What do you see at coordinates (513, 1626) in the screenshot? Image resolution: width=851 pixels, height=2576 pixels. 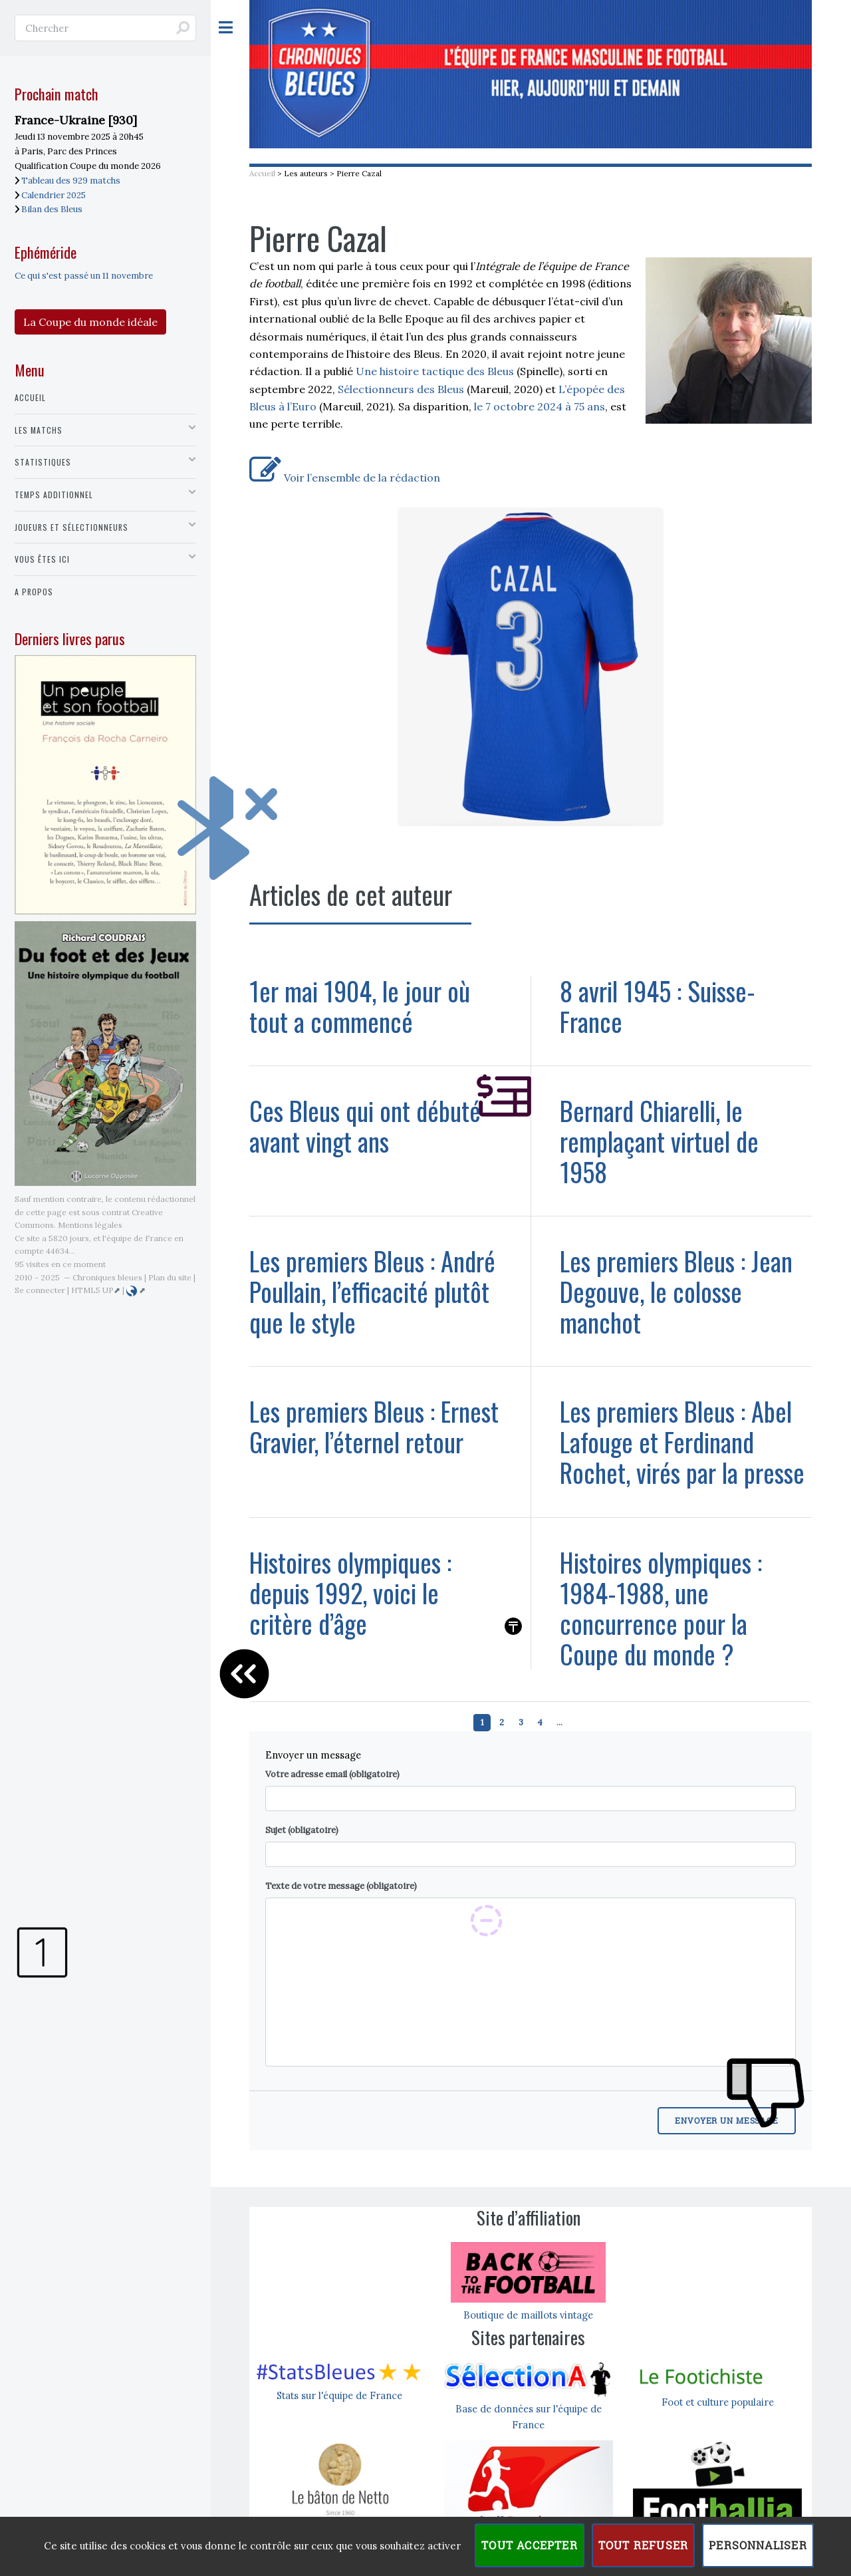 I see `indicates kazakhstani tenge currency` at bounding box center [513, 1626].